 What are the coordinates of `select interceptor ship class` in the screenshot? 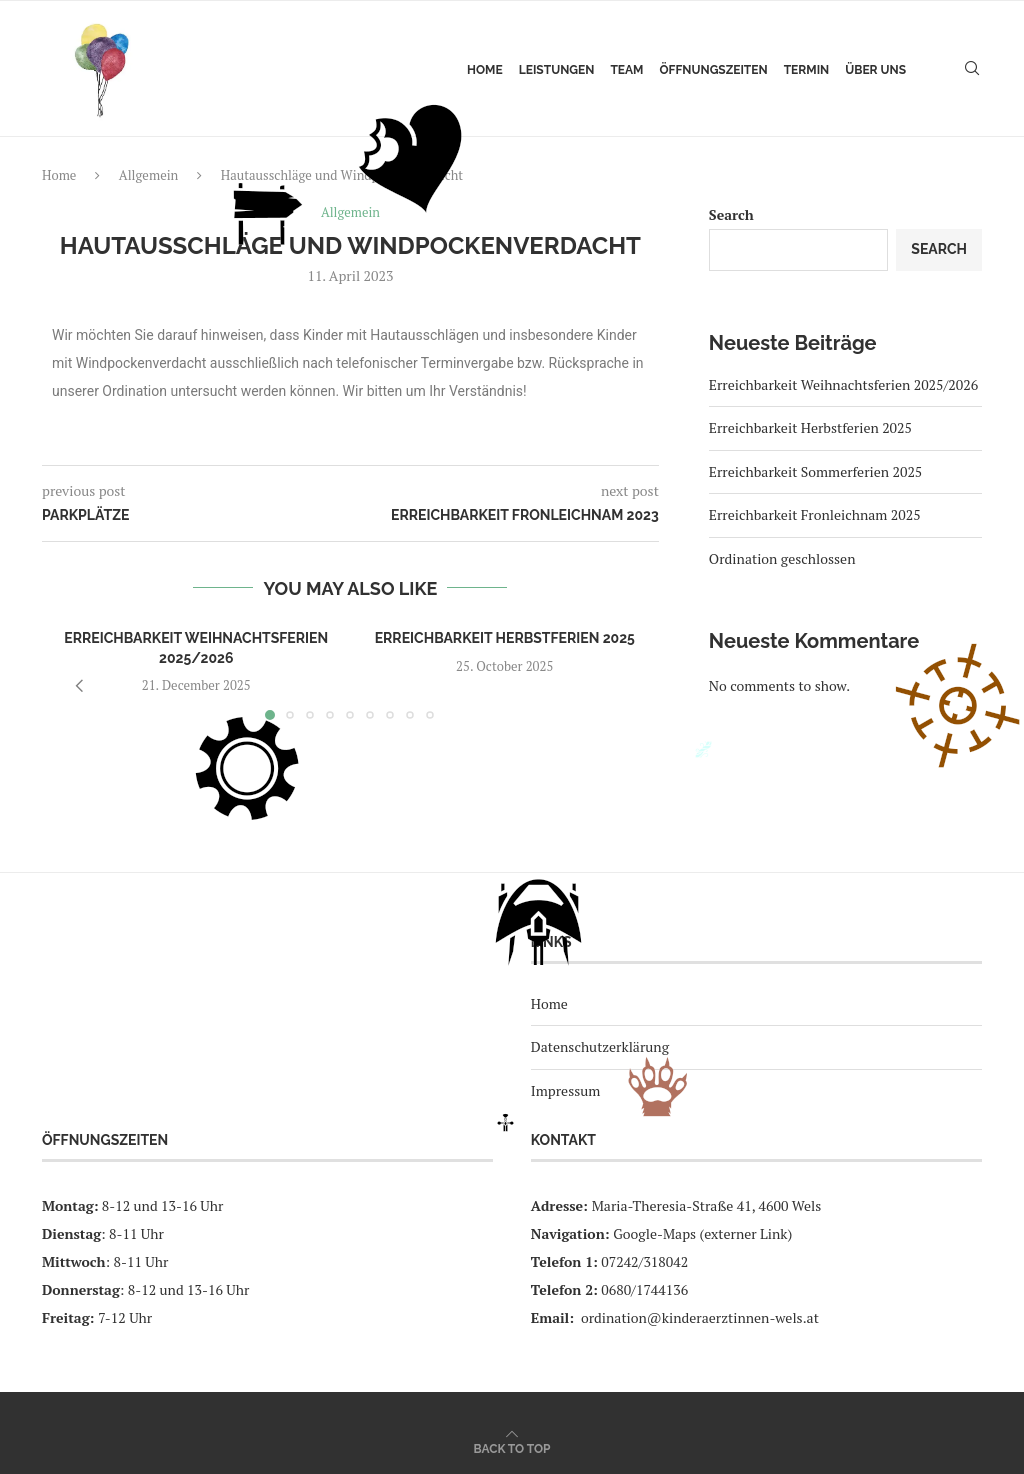 It's located at (538, 922).